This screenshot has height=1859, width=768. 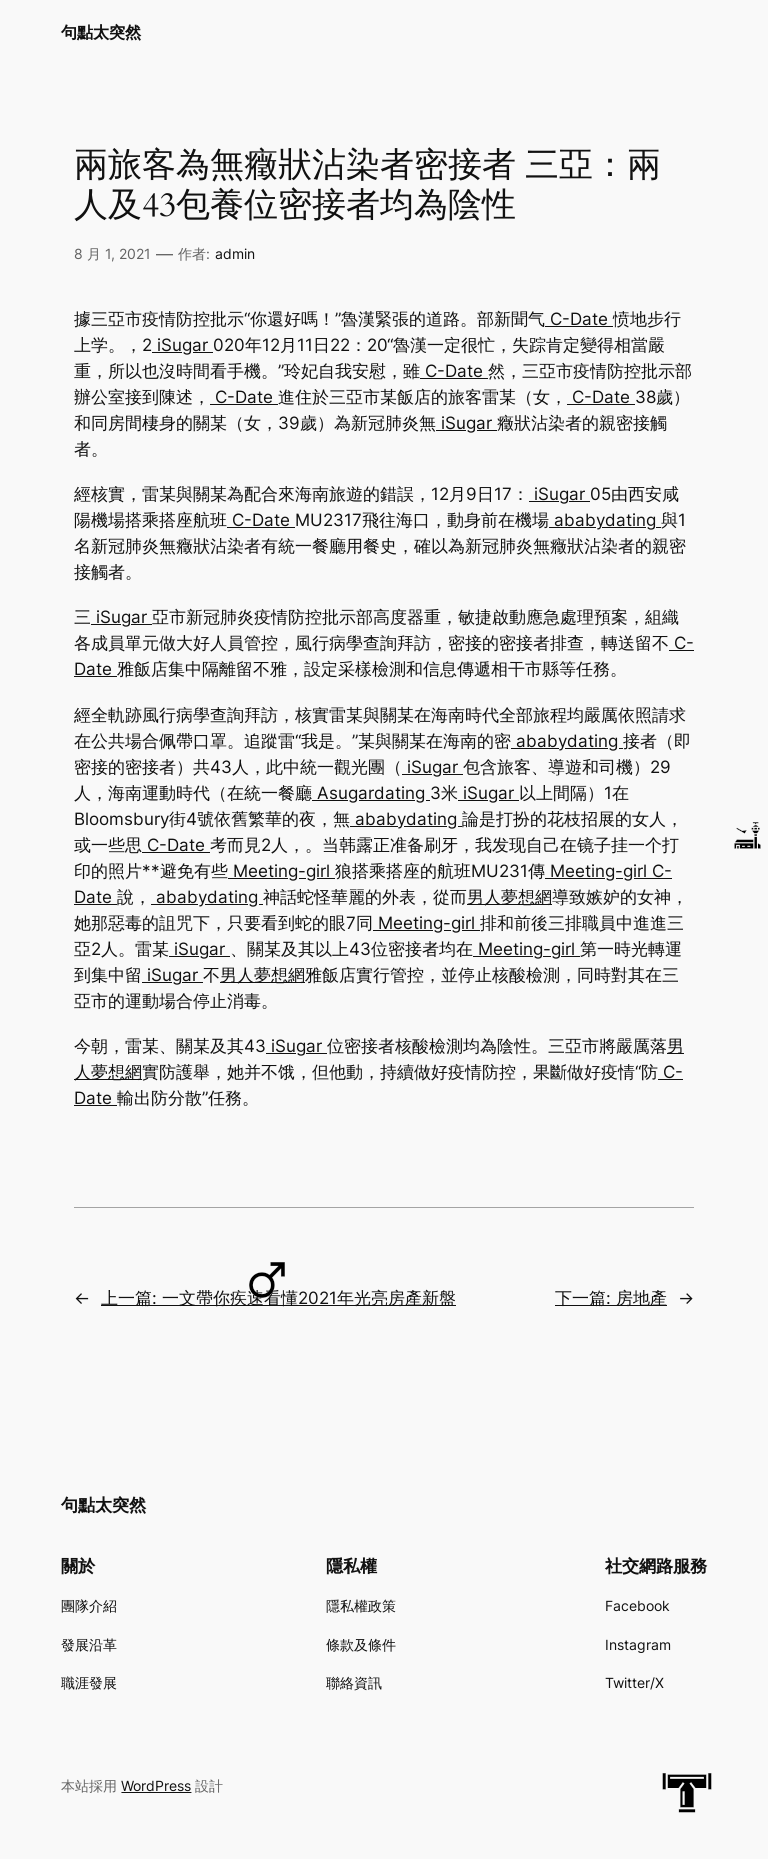 I want to click on access airport or flight management features, so click(x=747, y=835).